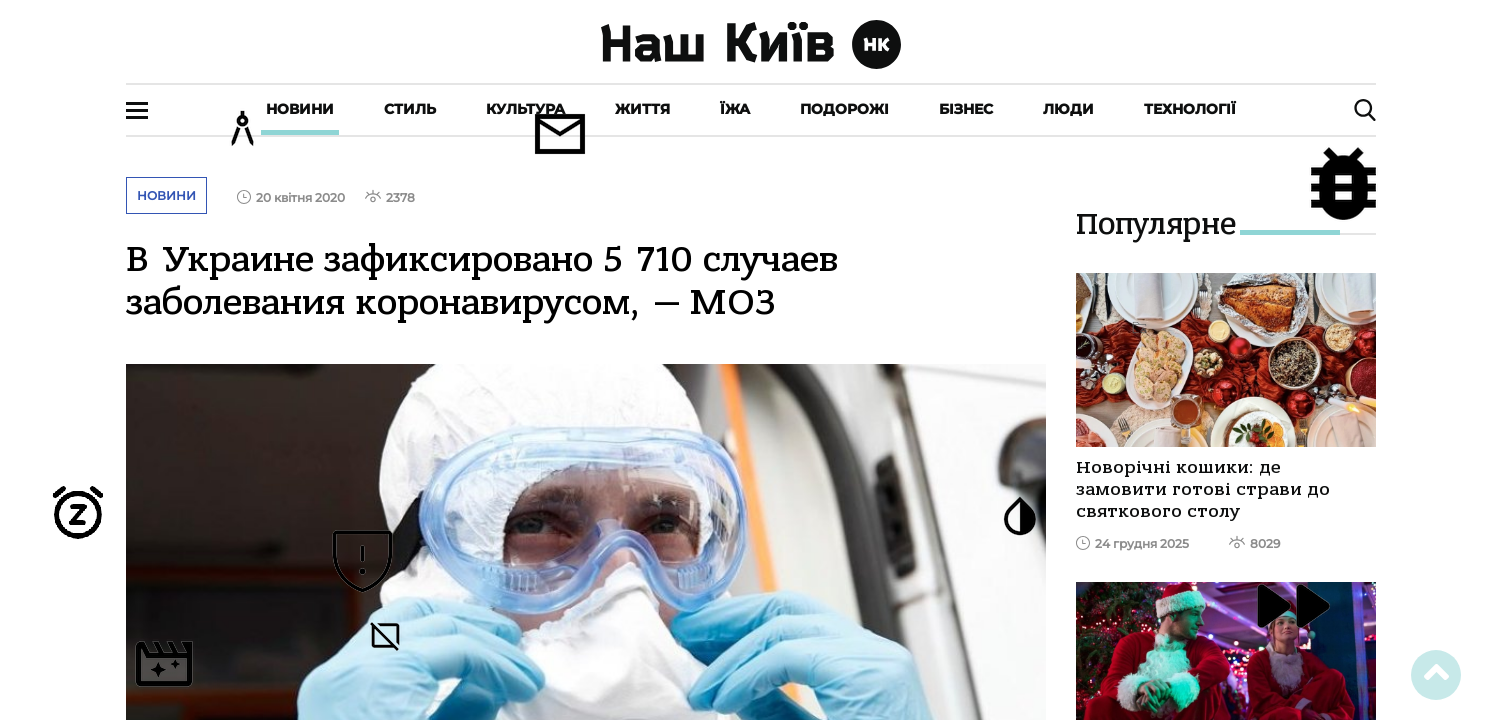  Describe the element at coordinates (242, 128) in the screenshot. I see `access architecture or design tools` at that location.